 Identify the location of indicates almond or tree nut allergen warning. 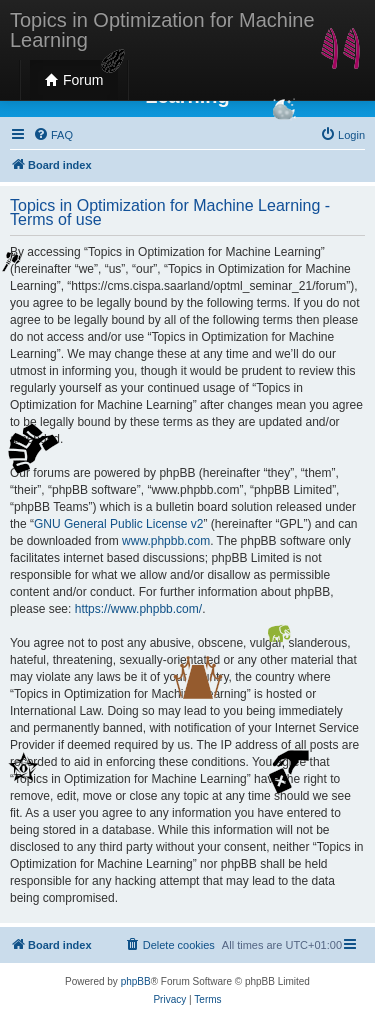
(113, 61).